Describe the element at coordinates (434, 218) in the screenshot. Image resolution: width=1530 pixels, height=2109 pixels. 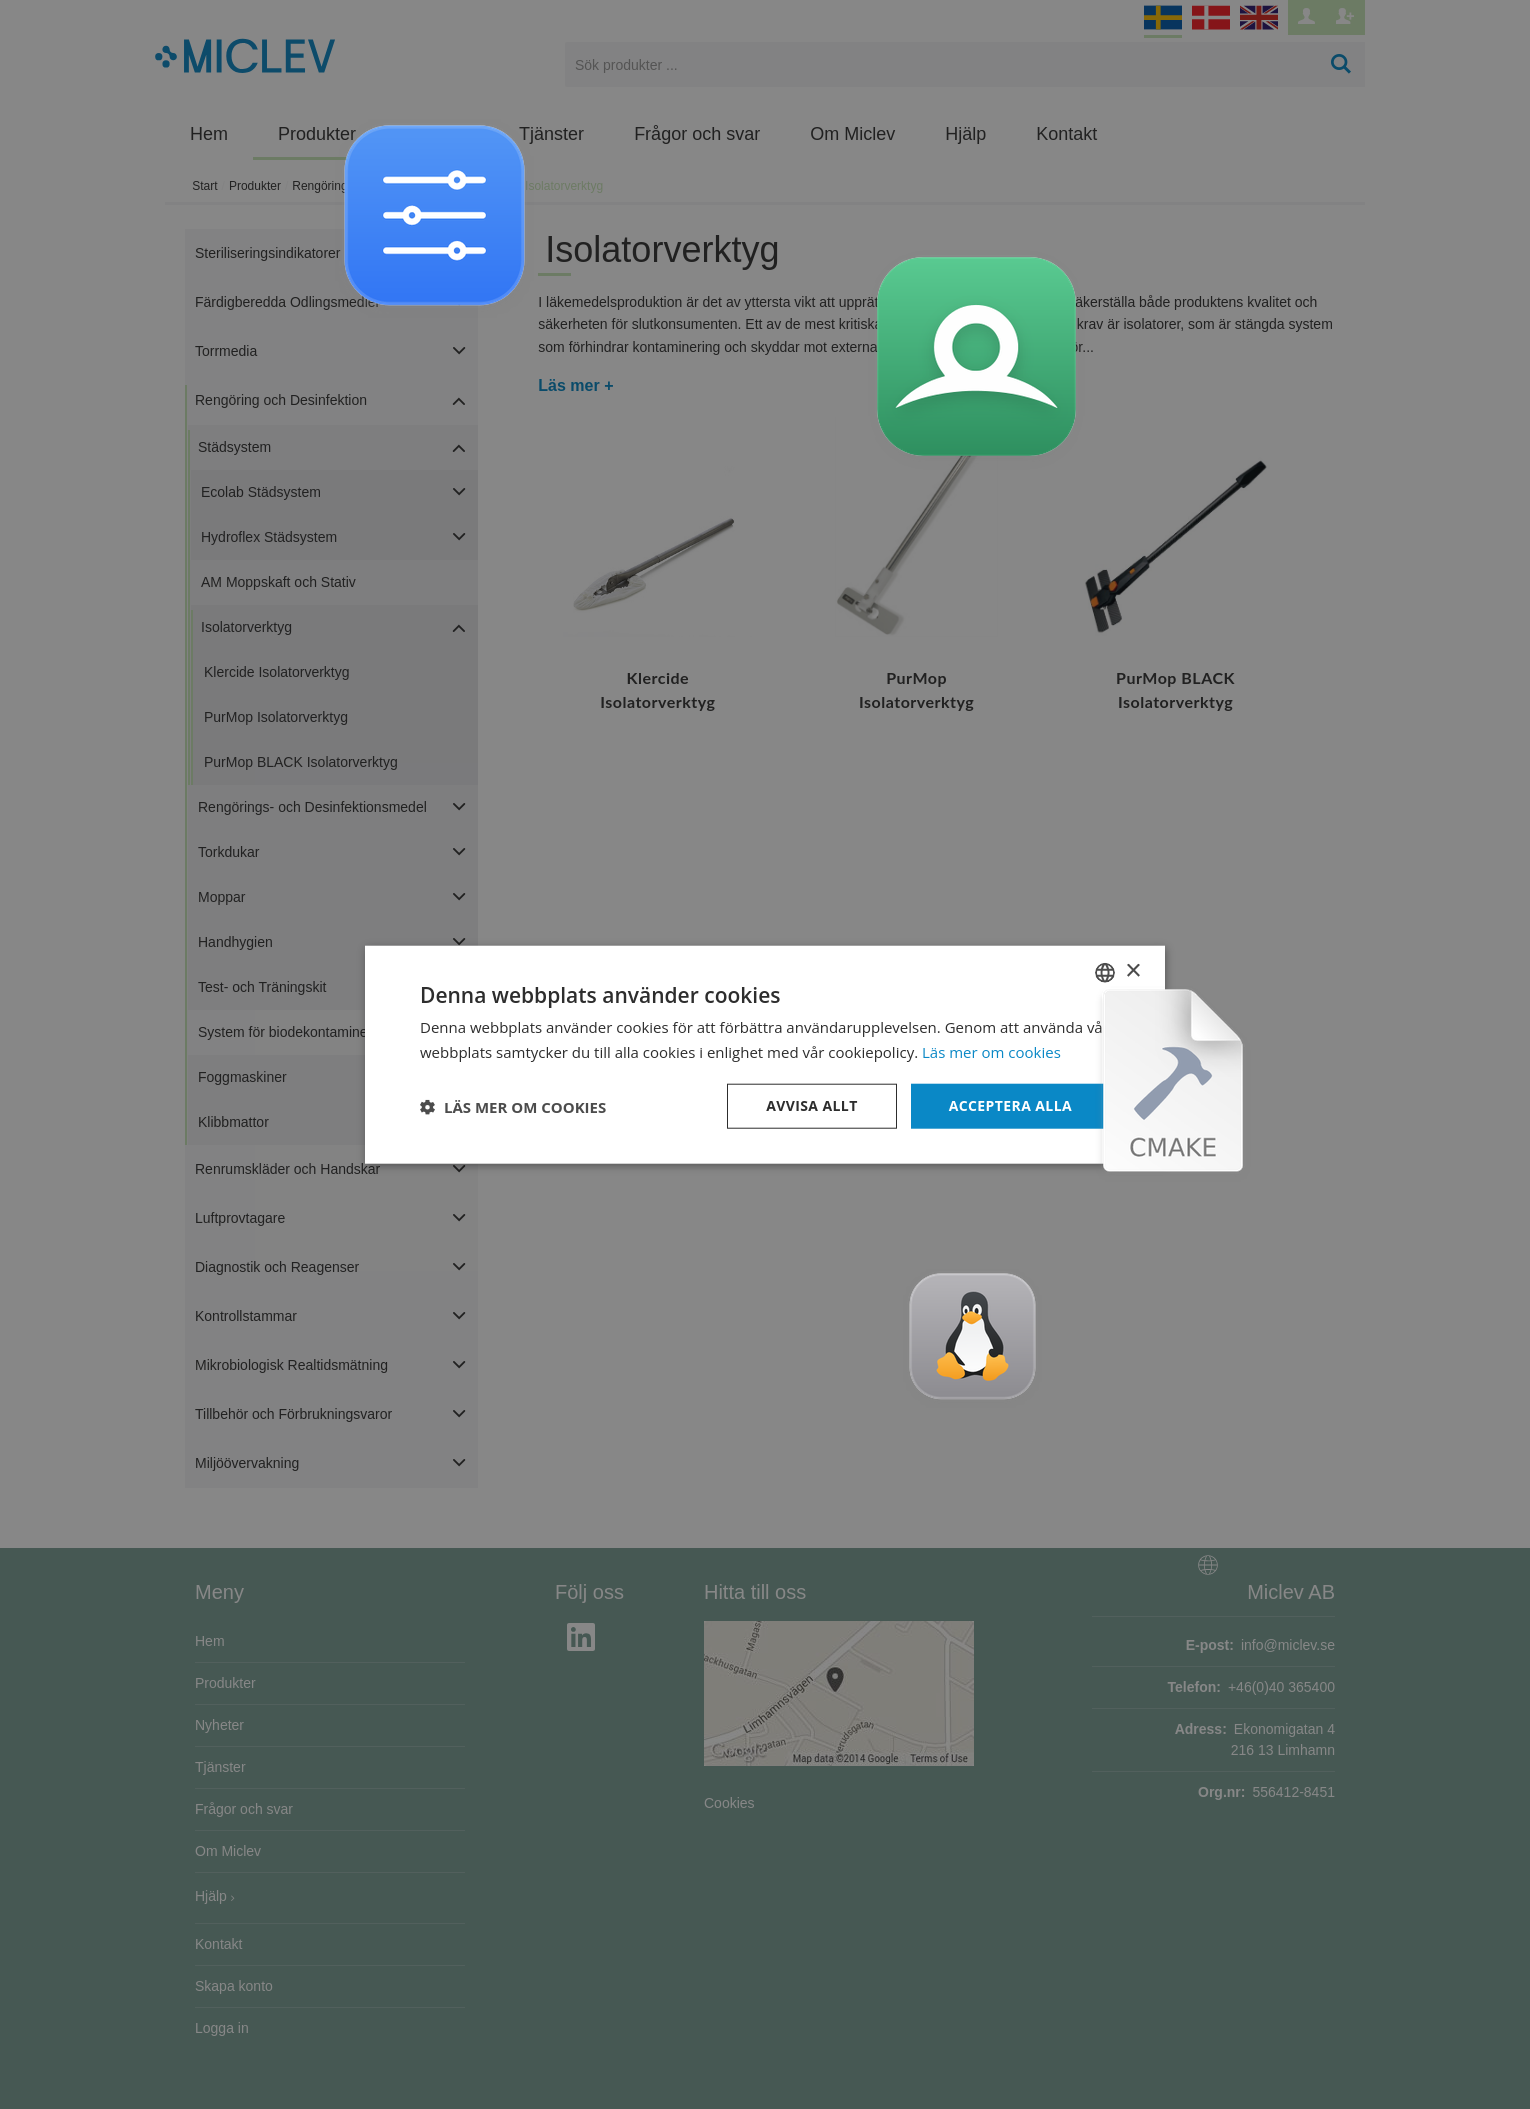
I see `open desktop display settings` at that location.